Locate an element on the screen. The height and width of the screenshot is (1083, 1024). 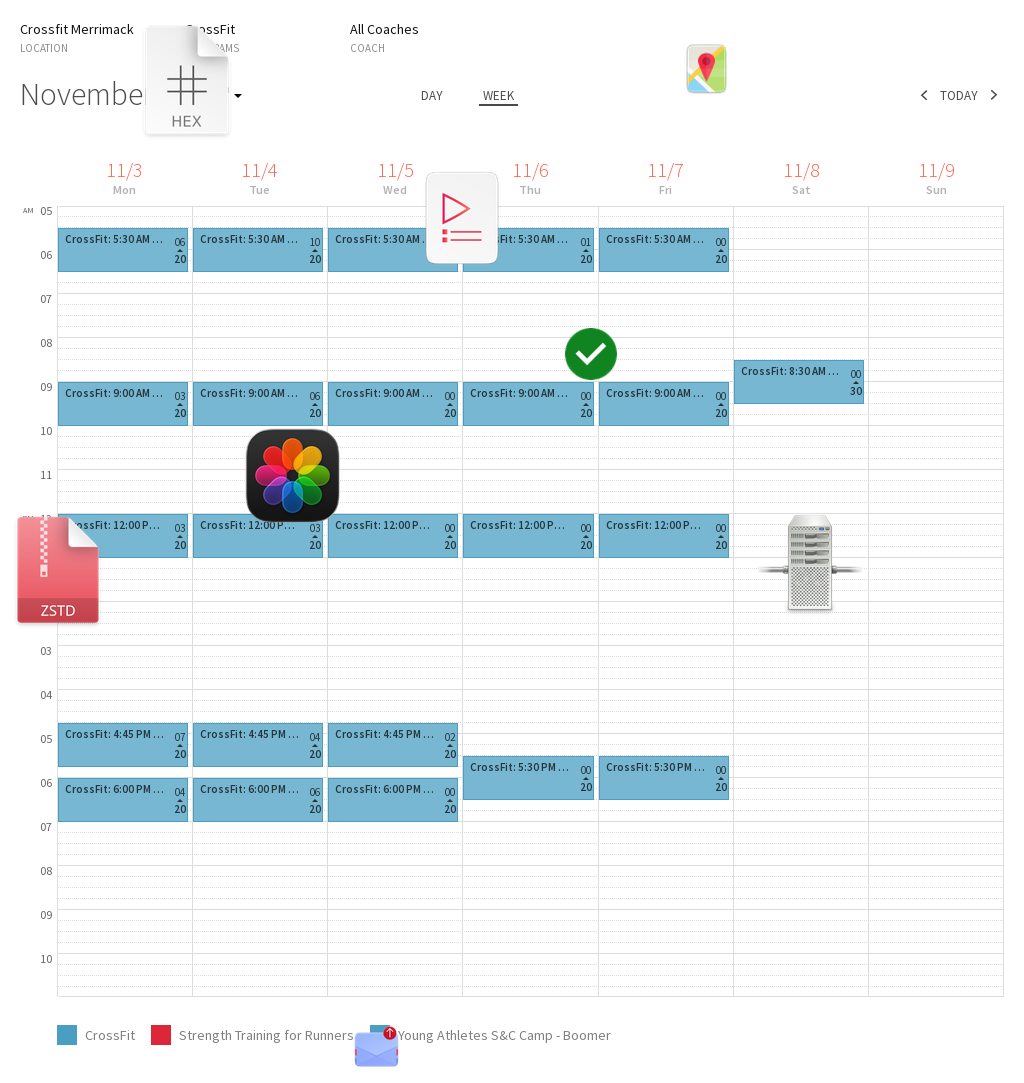
access network server settings is located at coordinates (810, 564).